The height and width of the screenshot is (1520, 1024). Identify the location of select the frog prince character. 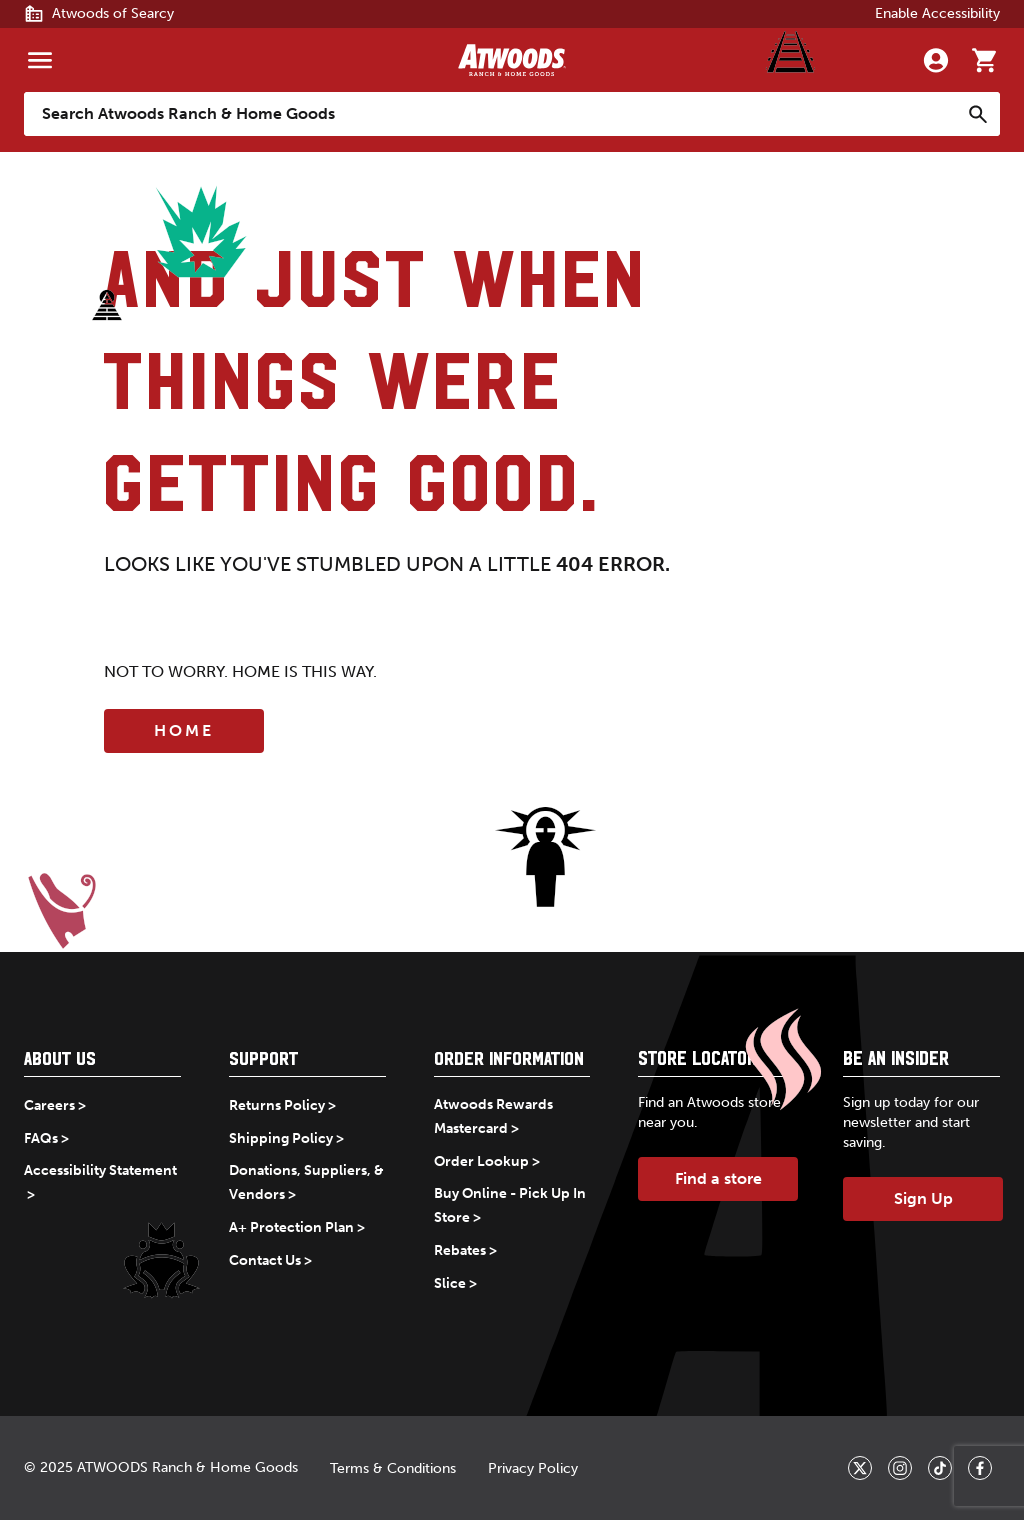
(161, 1260).